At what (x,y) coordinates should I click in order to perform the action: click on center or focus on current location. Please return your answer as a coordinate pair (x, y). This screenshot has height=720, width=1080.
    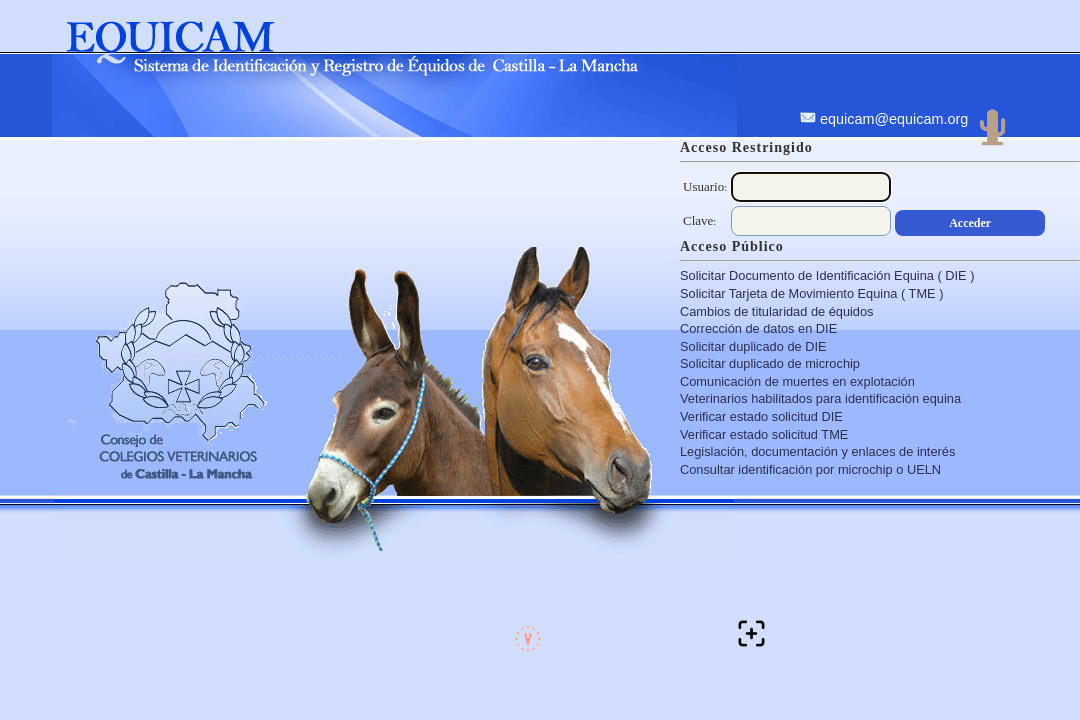
    Looking at the image, I should click on (751, 633).